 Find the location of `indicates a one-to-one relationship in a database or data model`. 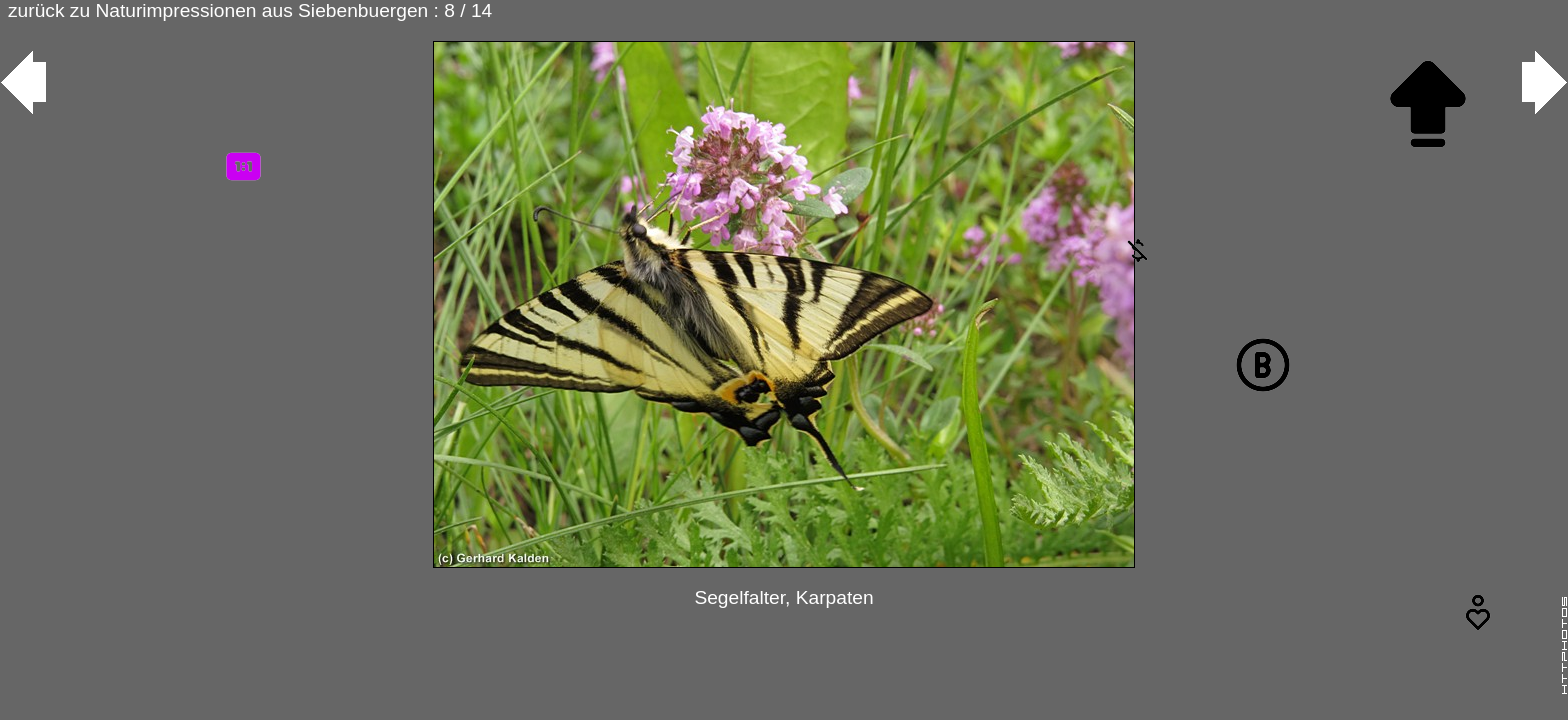

indicates a one-to-one relationship in a database or data model is located at coordinates (243, 166).